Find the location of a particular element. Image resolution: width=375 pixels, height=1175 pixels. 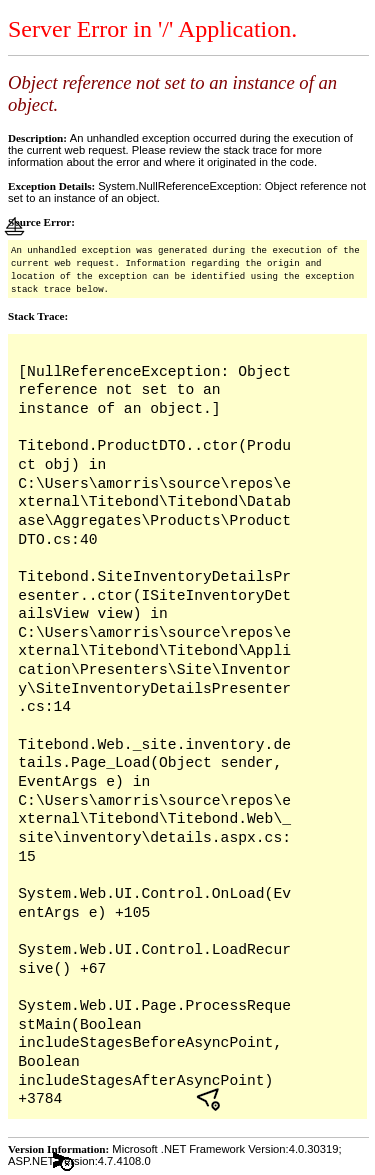

access sailing or boating activities is located at coordinates (14, 227).